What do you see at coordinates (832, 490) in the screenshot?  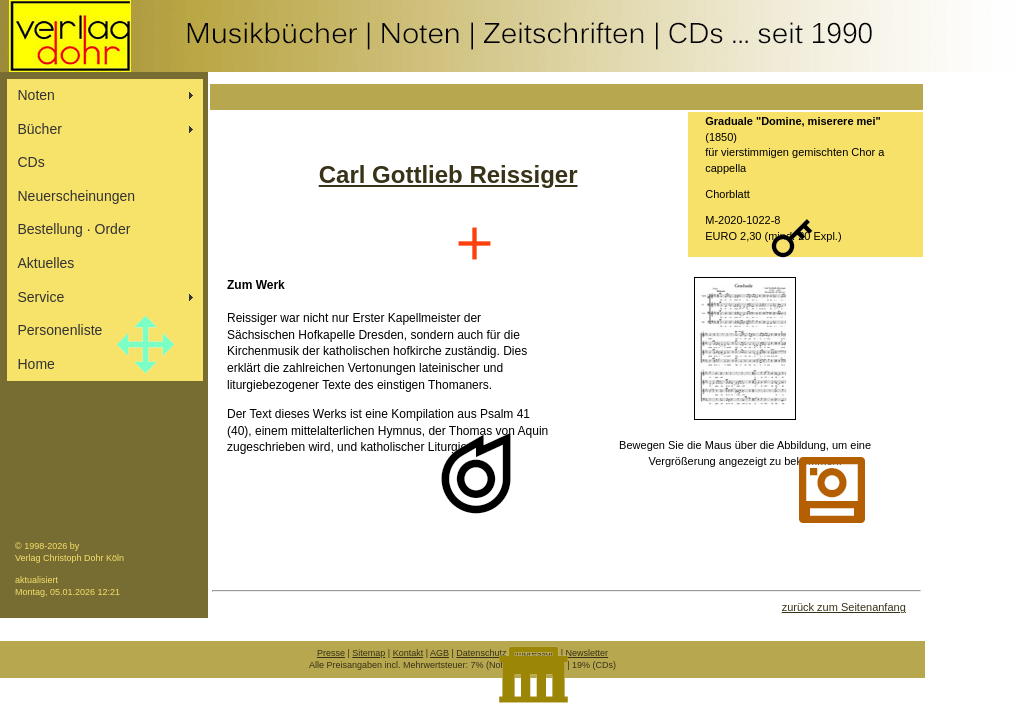 I see `access photo gallery or instant camera feature` at bounding box center [832, 490].